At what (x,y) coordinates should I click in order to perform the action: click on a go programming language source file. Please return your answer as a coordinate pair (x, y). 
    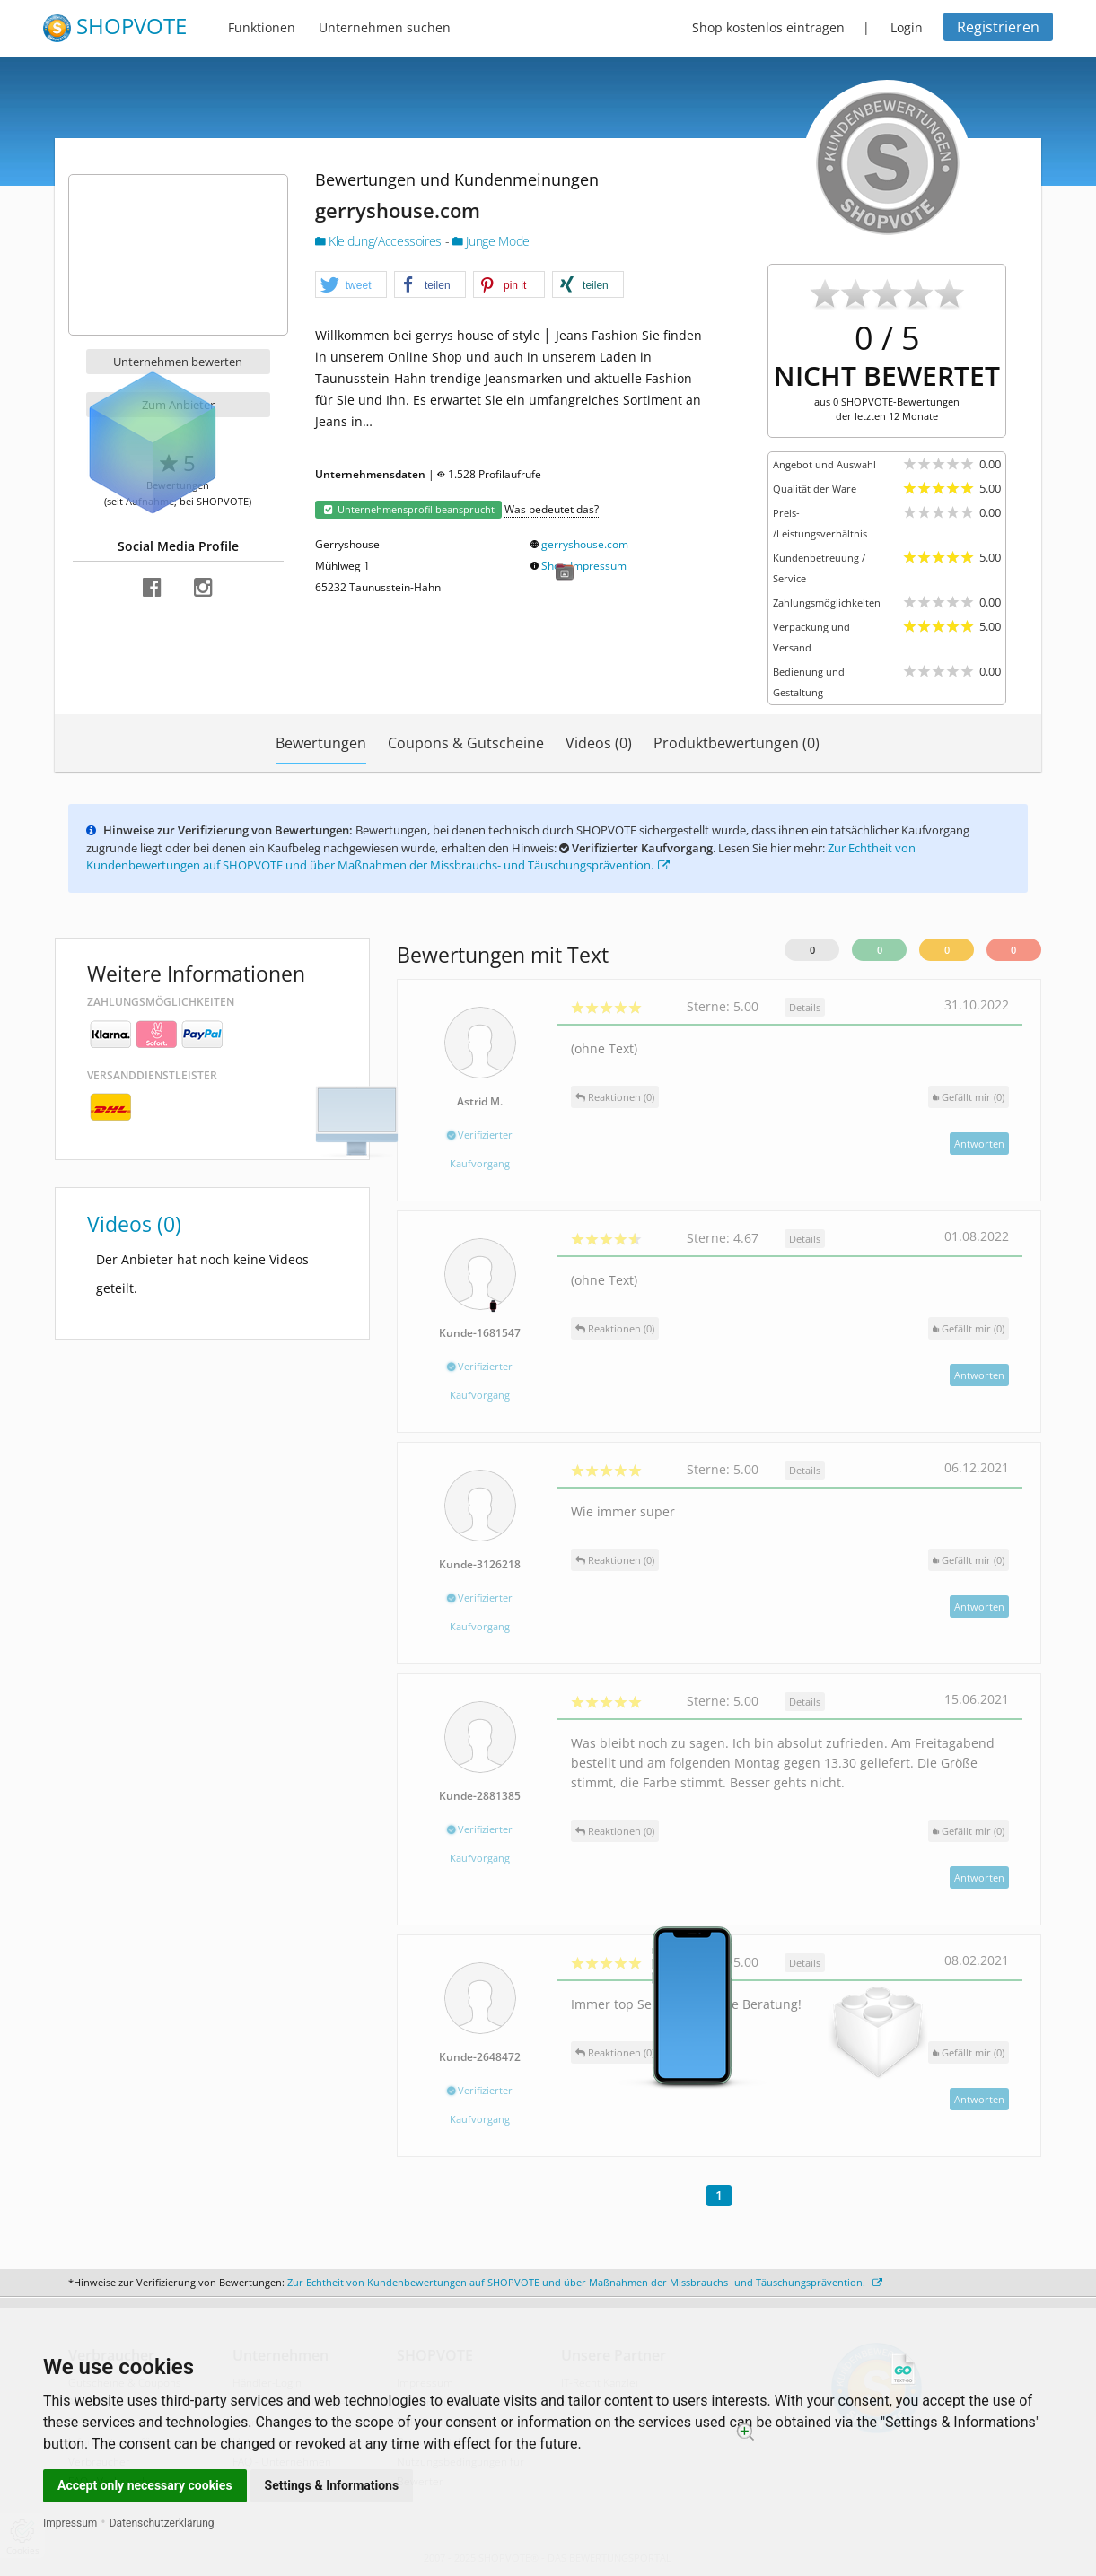
    Looking at the image, I should click on (903, 2370).